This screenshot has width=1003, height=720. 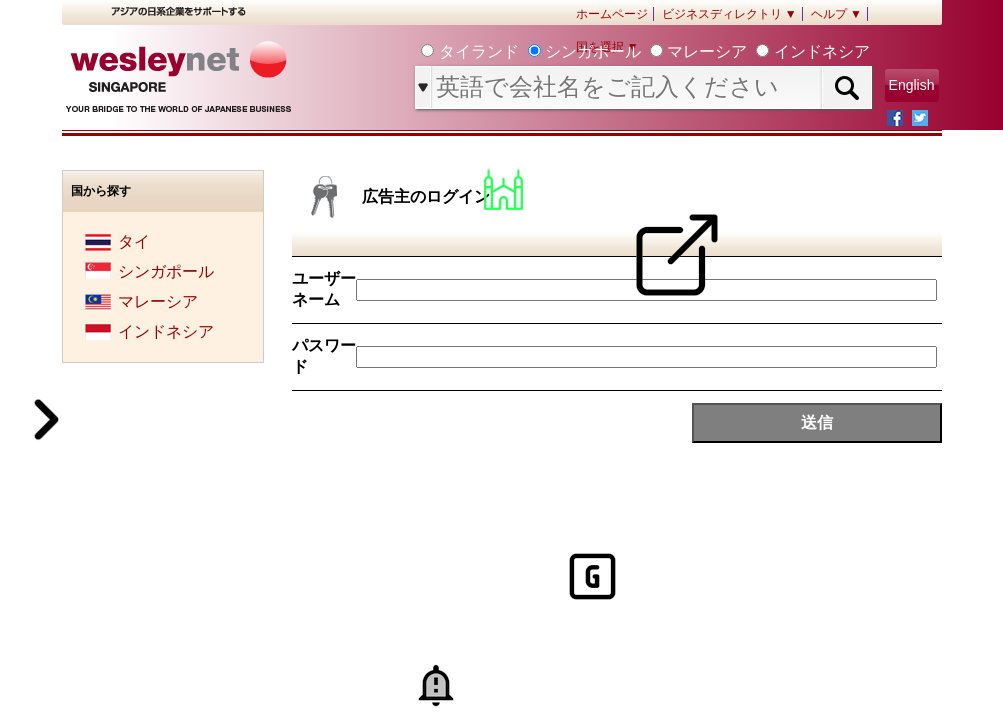 What do you see at coordinates (503, 190) in the screenshot?
I see `find nearby synagogues` at bounding box center [503, 190].